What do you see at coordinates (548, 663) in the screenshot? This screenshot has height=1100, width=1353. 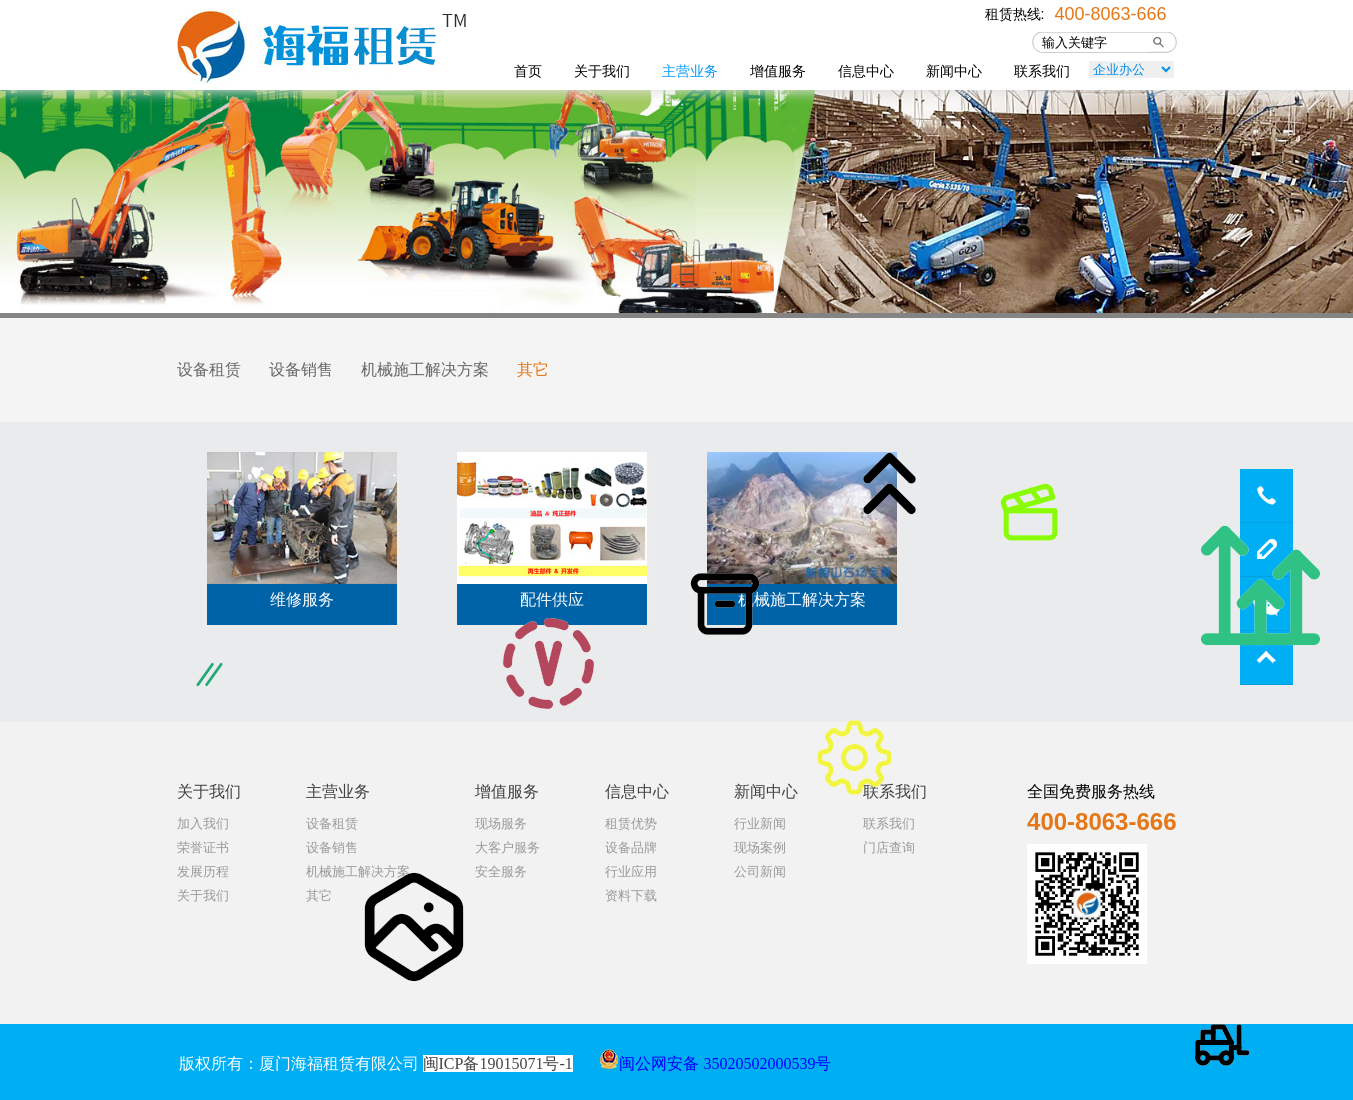 I see `indicates a pending or in-progress verification status` at bounding box center [548, 663].